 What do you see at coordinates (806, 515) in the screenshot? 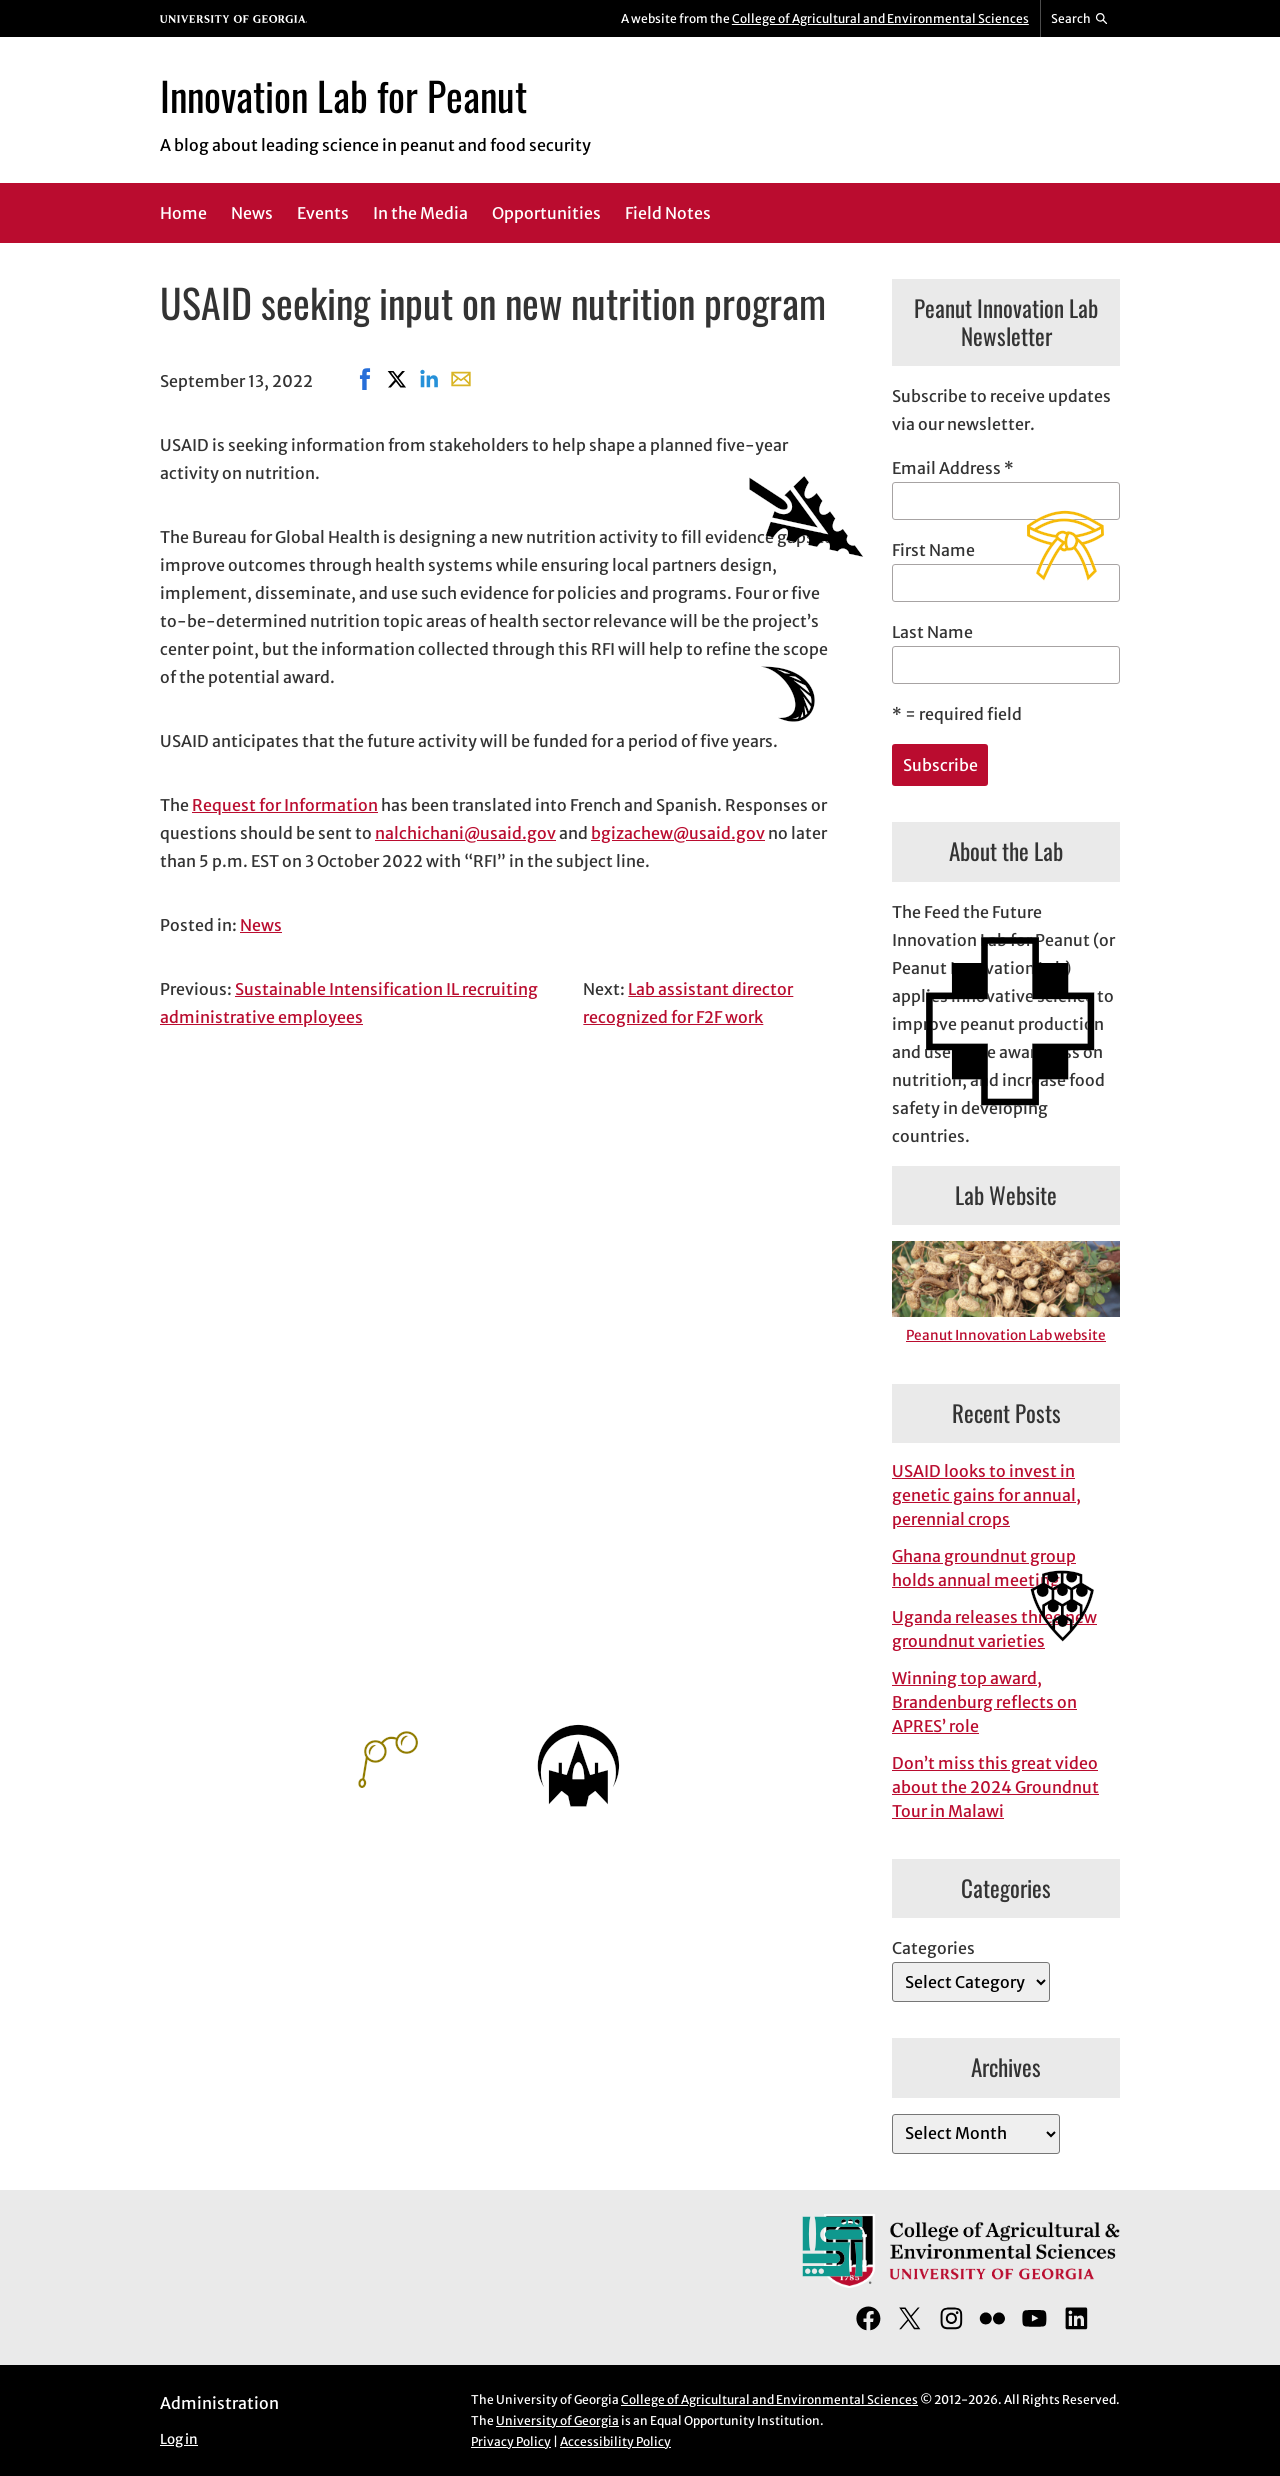
I see `select arrow or projectile weapon type` at bounding box center [806, 515].